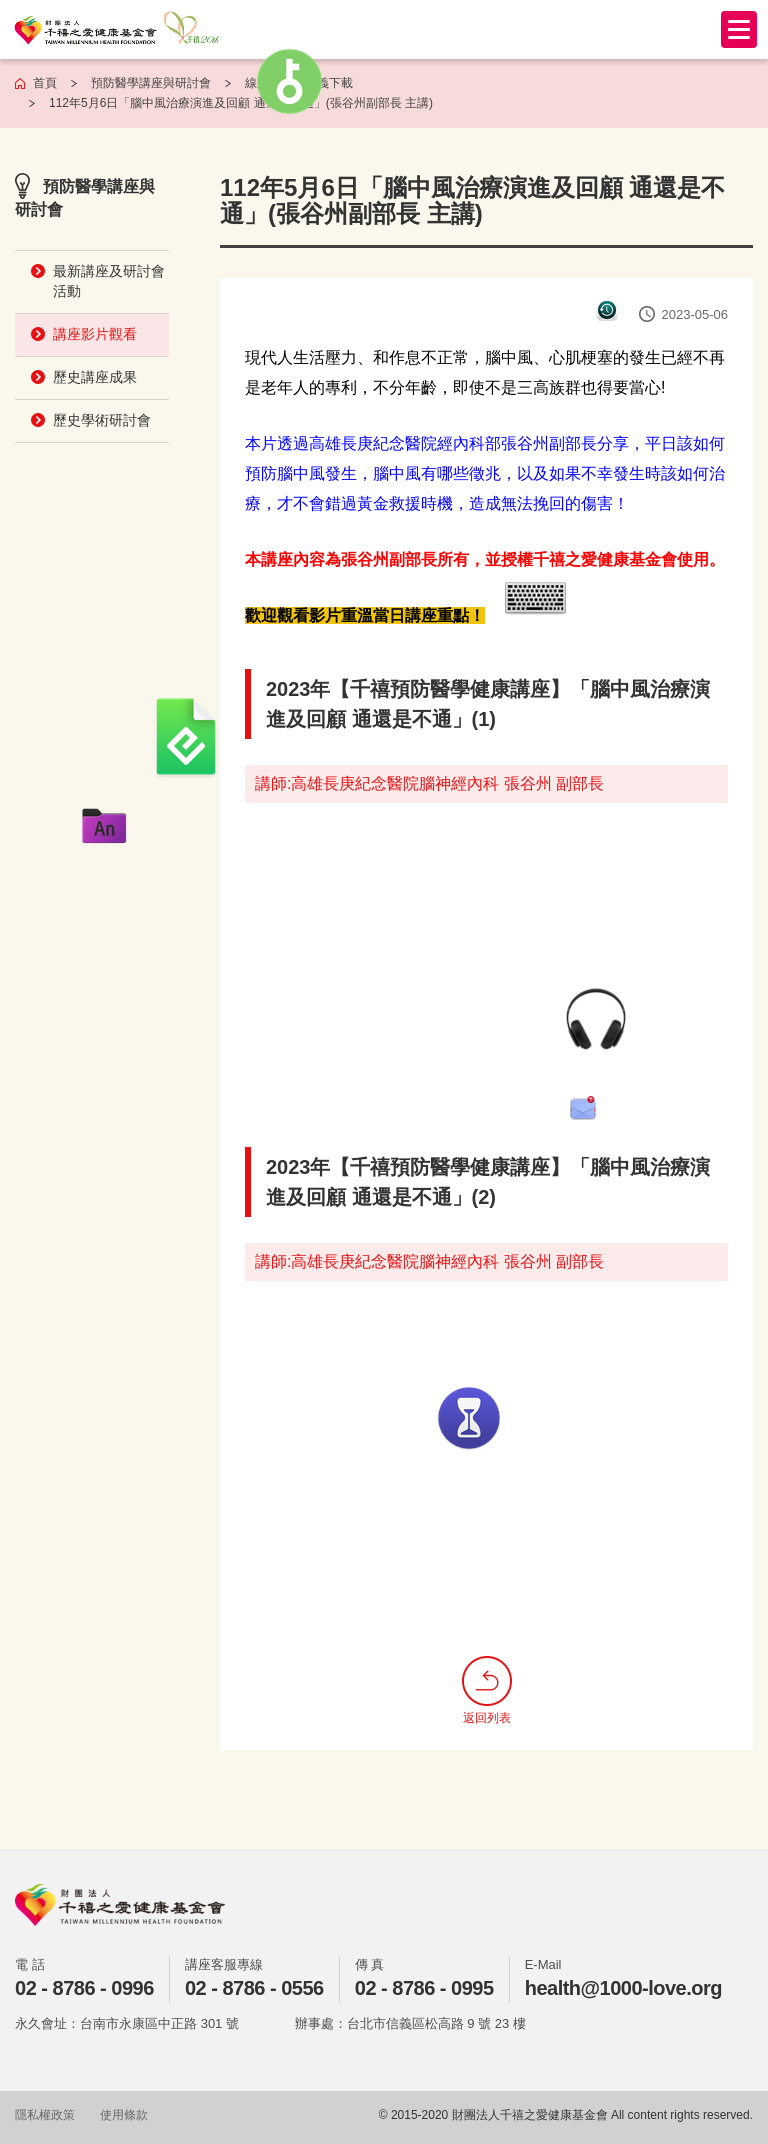 This screenshot has width=768, height=2144. Describe the element at coordinates (607, 310) in the screenshot. I see `open Time Machine backup and restore utility` at that location.